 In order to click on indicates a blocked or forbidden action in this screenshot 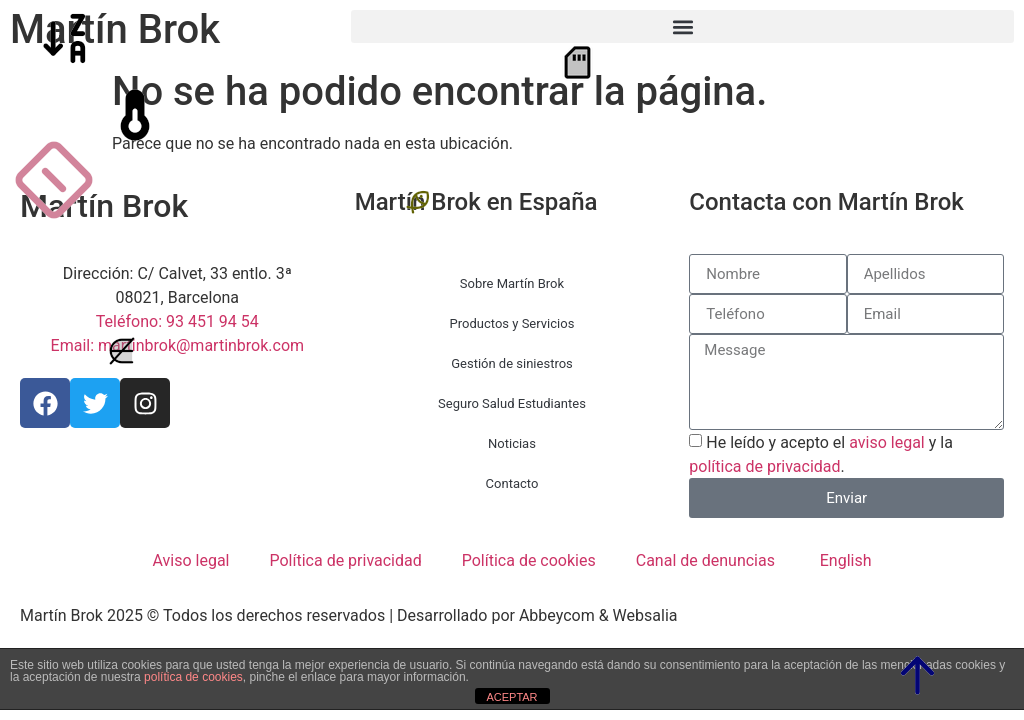, I will do `click(54, 180)`.